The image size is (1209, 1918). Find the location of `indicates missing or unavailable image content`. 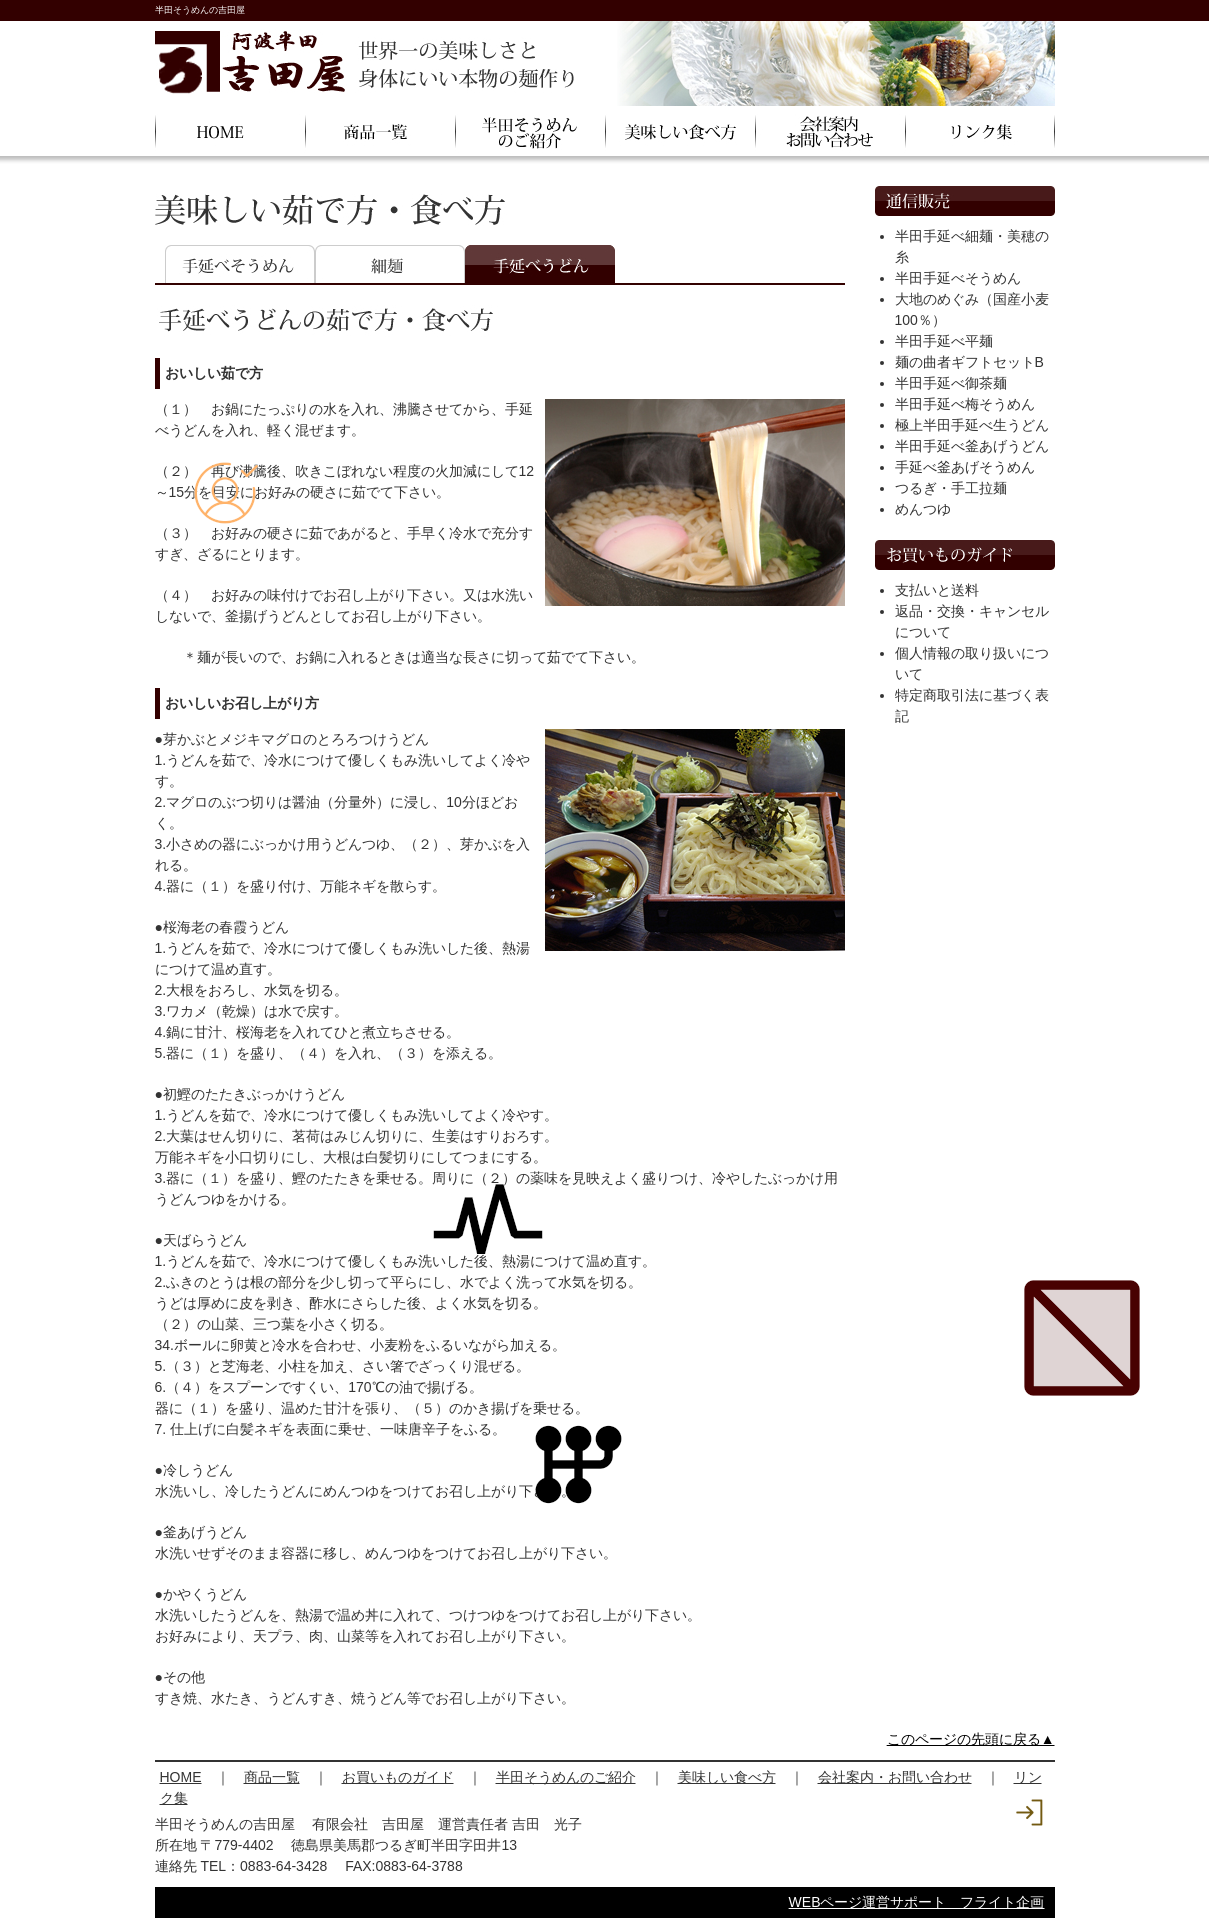

indicates missing or unavailable image content is located at coordinates (1082, 1338).